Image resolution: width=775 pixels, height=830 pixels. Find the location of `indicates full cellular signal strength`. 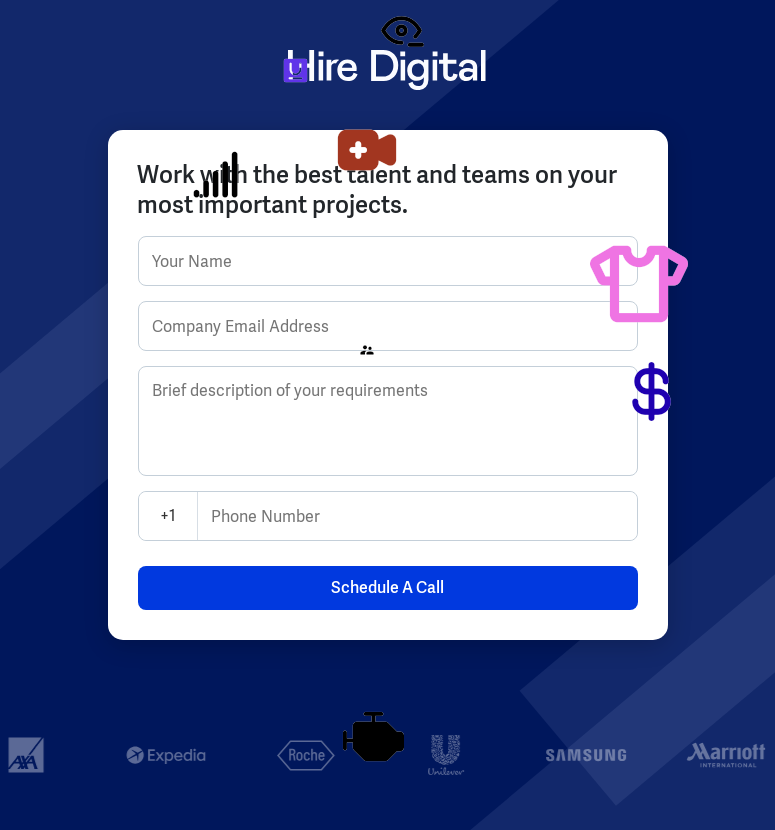

indicates full cellular signal strength is located at coordinates (217, 177).